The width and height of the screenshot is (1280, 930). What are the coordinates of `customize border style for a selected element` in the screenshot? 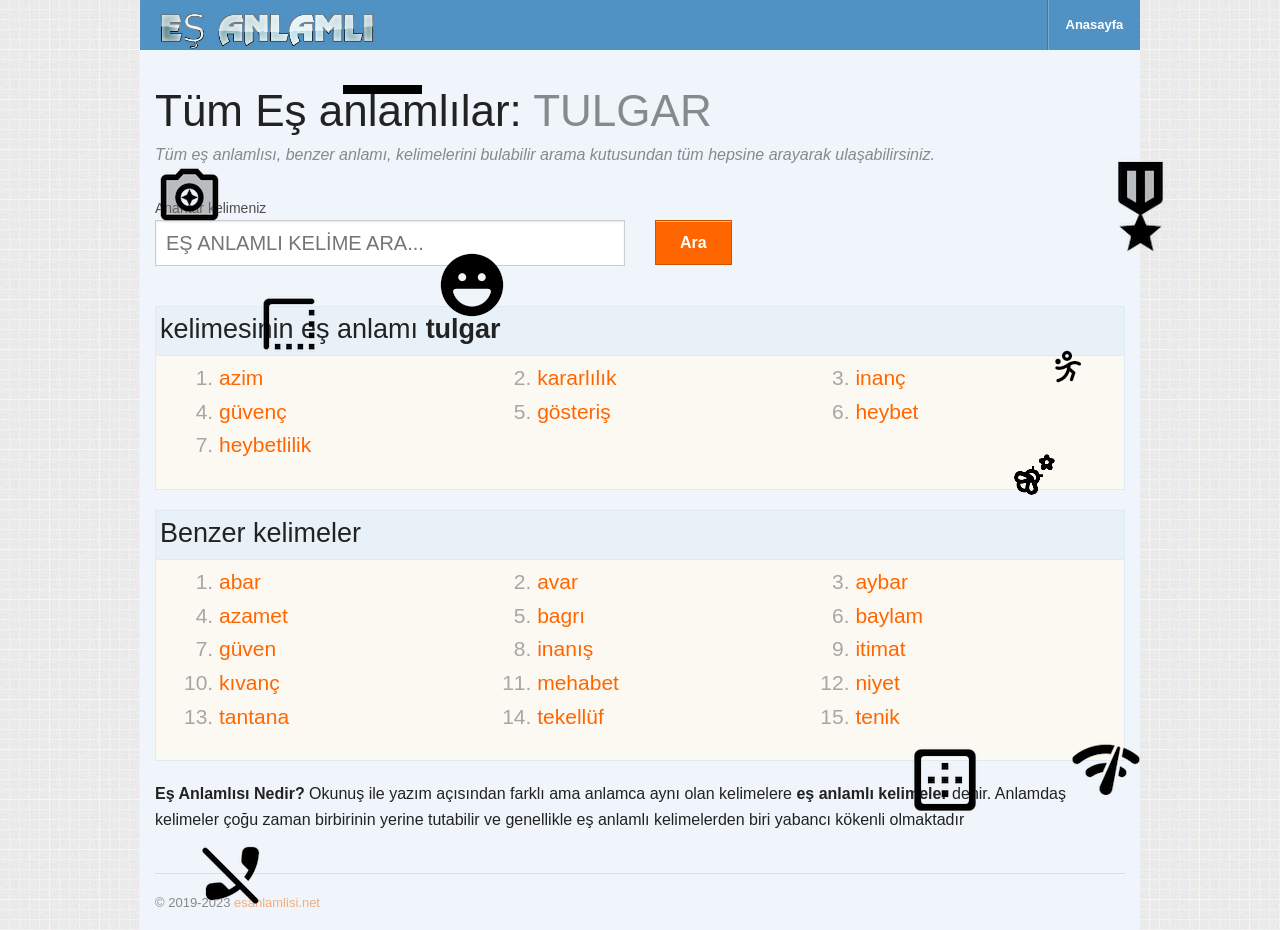 It's located at (289, 324).